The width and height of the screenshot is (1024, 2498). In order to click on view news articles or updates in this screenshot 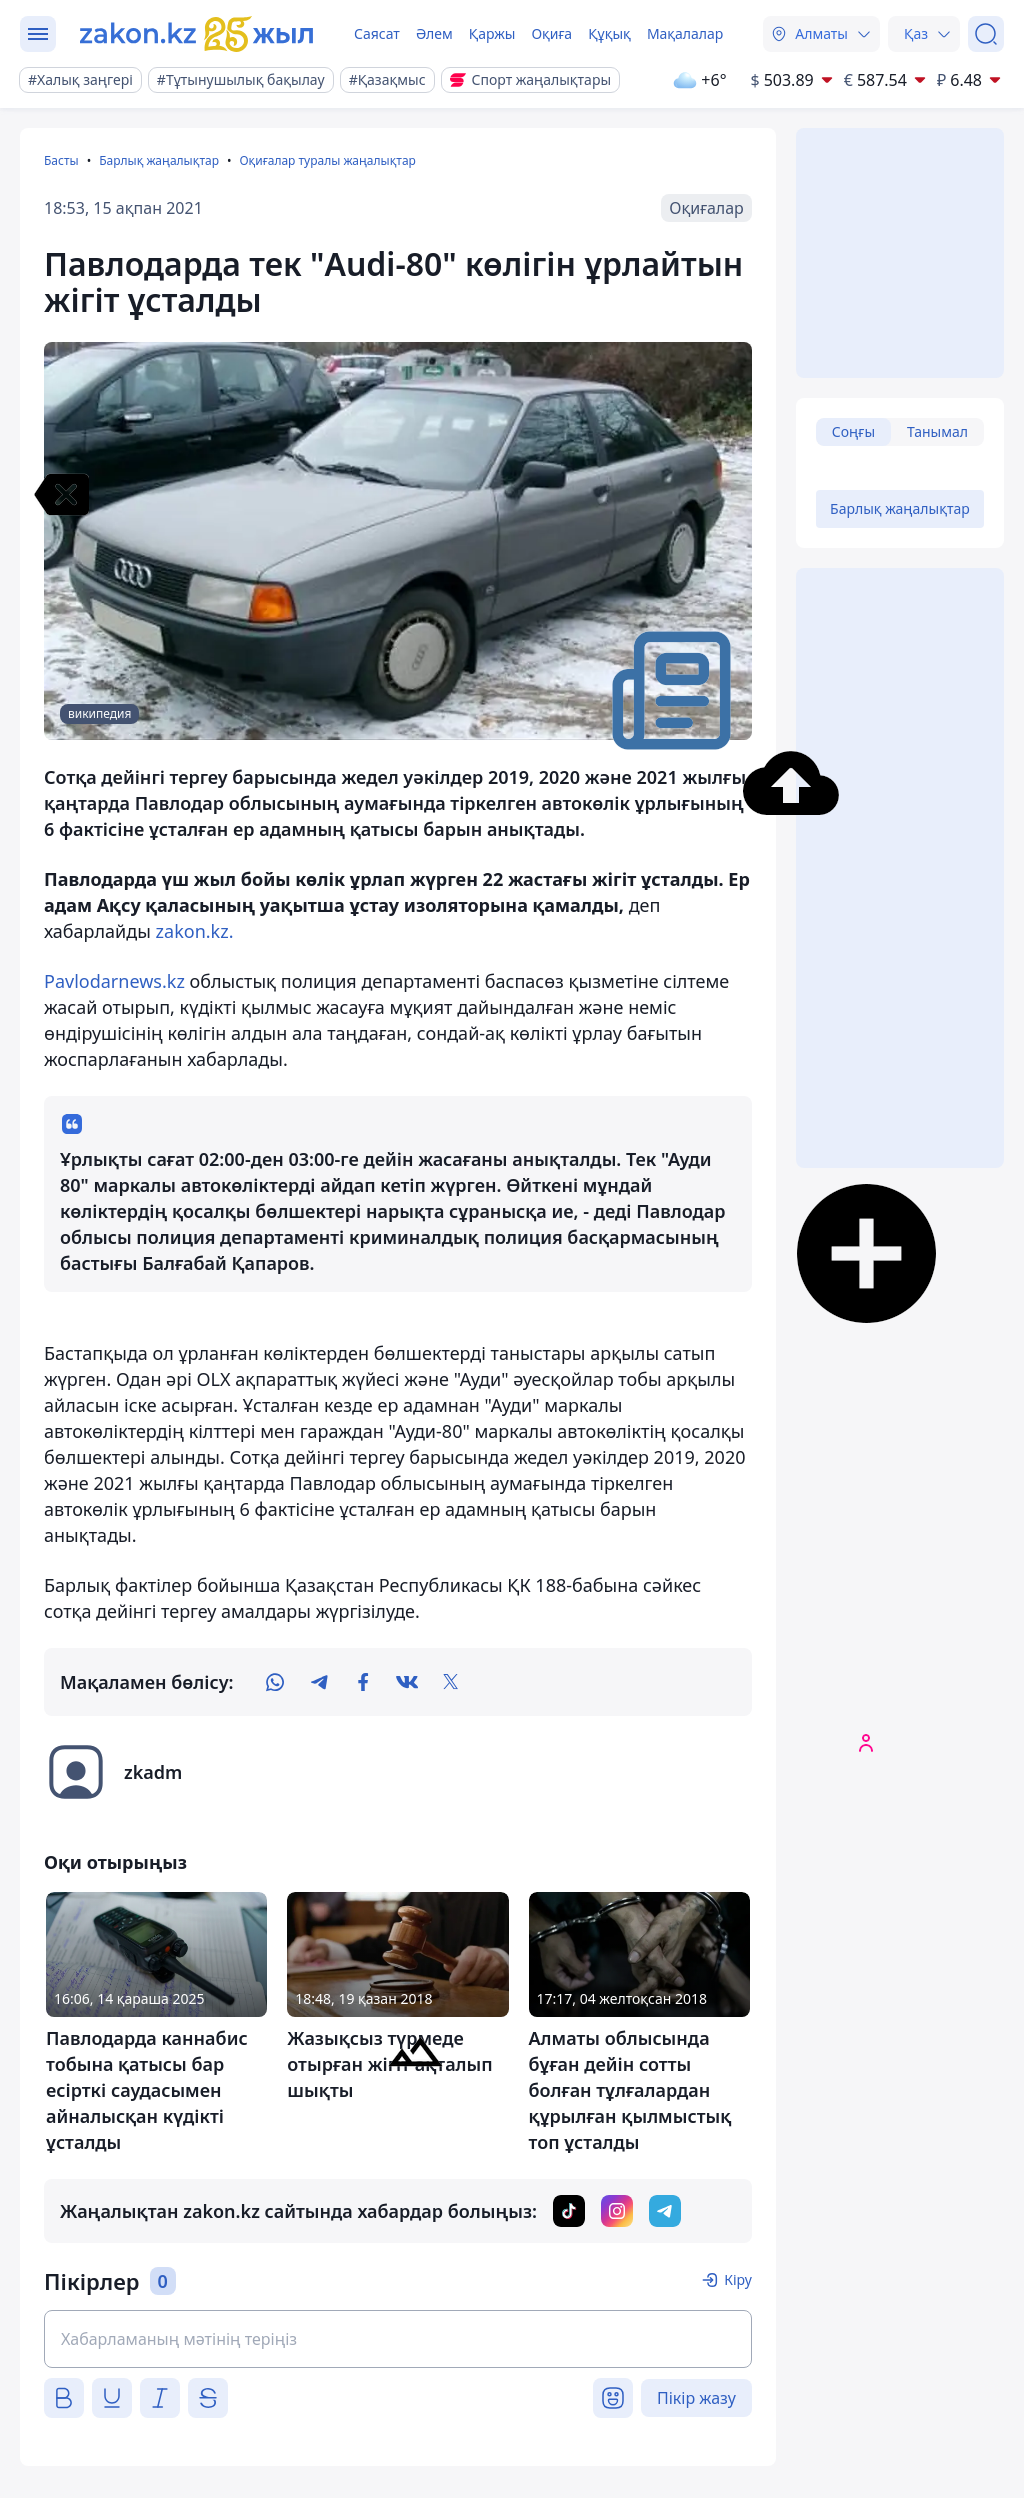, I will do `click(671, 690)`.